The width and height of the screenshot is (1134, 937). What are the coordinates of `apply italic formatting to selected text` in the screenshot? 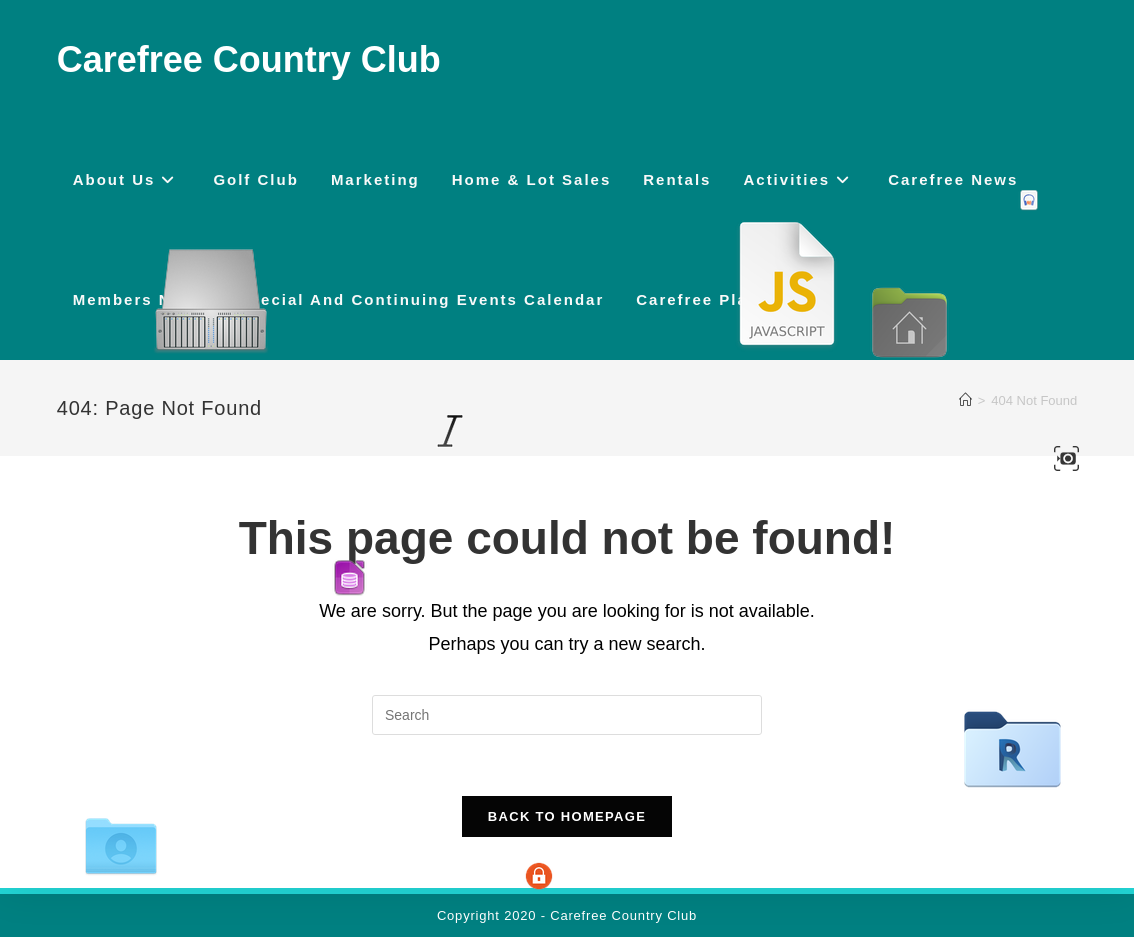 It's located at (450, 431).